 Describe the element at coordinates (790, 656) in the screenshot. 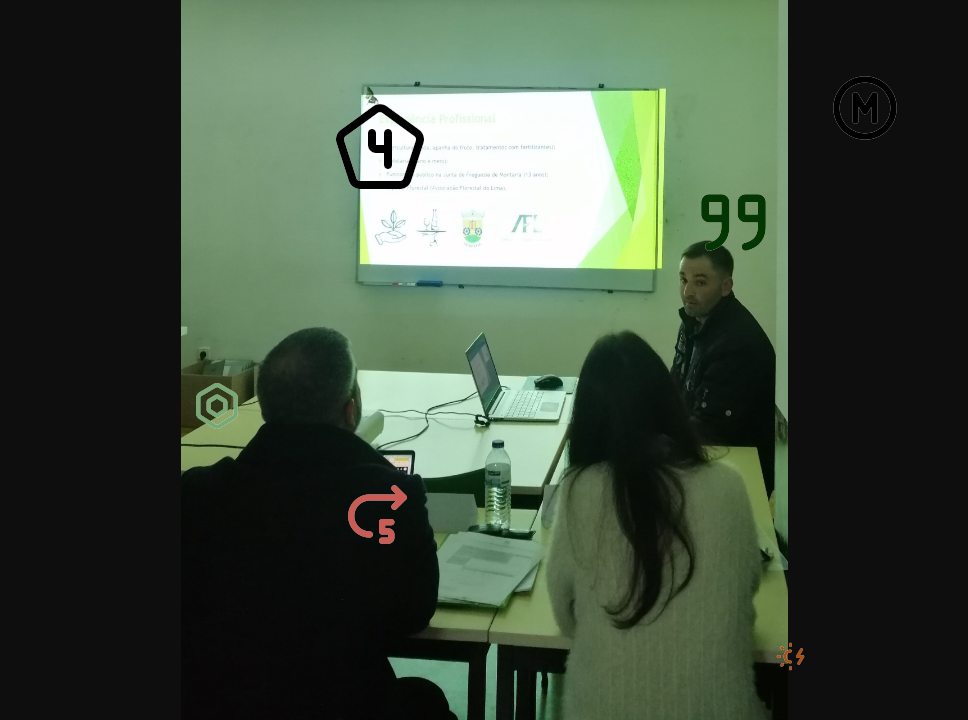

I see `solar power or solar energy settings` at that location.